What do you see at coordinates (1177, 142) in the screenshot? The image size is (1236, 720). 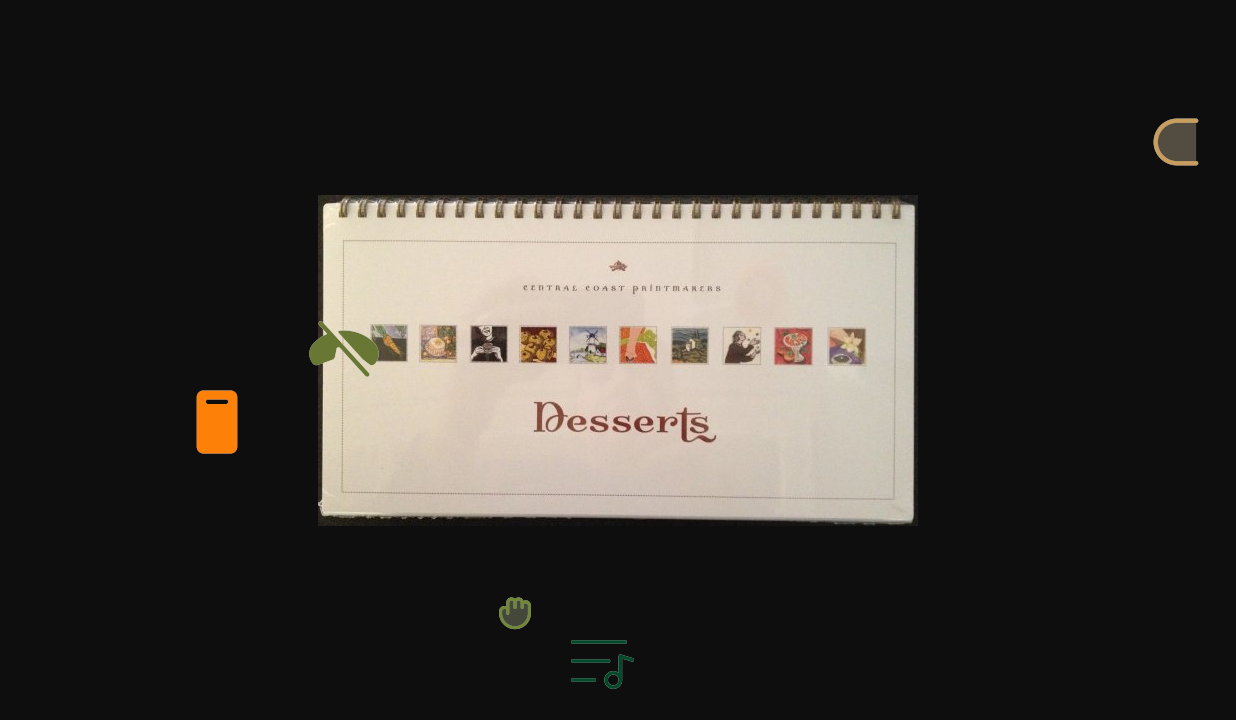 I see `indicates a proper subset relationship in mathematical notation` at bounding box center [1177, 142].